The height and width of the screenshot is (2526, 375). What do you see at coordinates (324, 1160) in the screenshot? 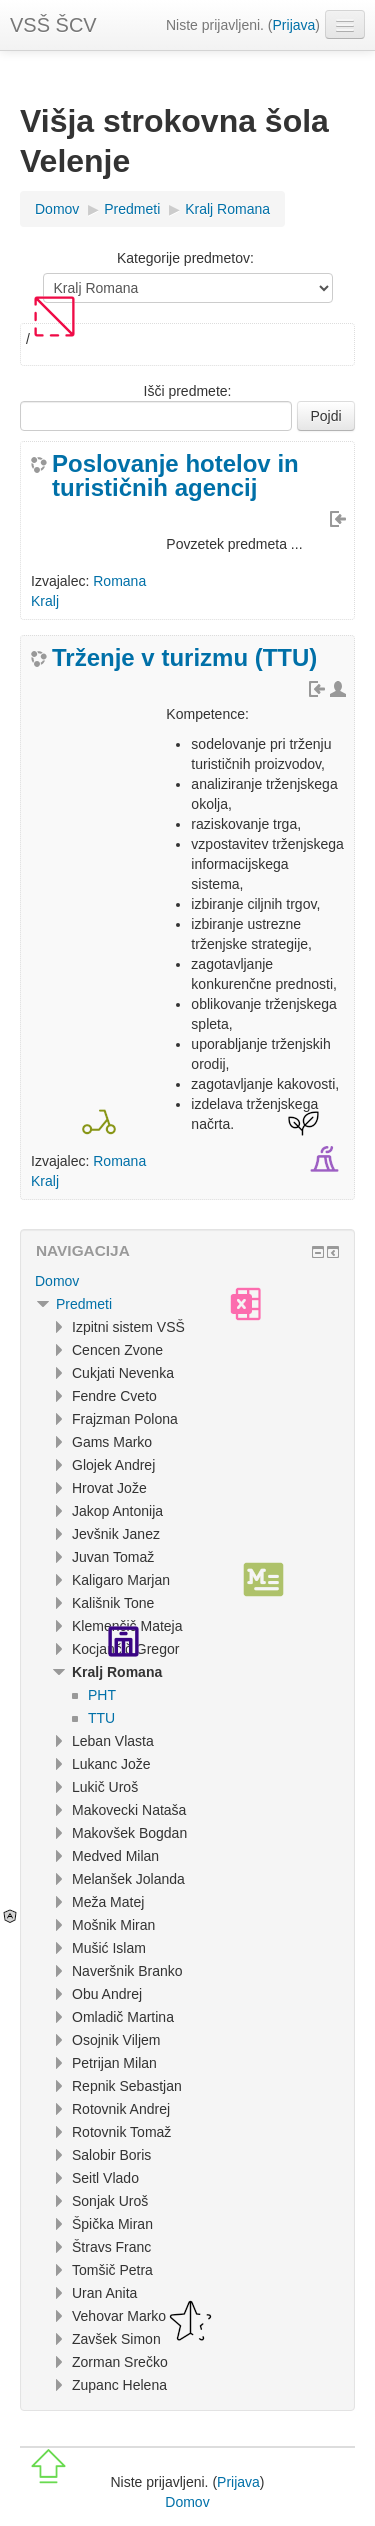
I see `view nuclear power plant information` at bounding box center [324, 1160].